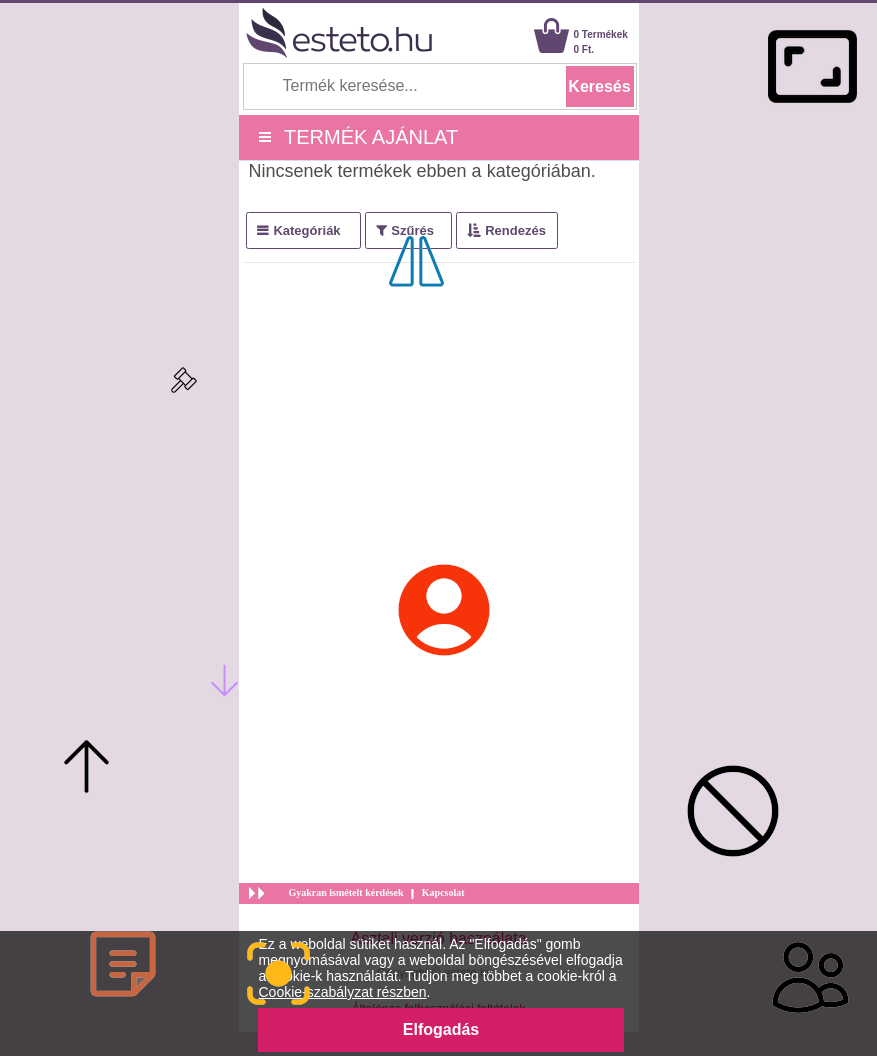  I want to click on activate camera focus or targeting mode, so click(278, 973).